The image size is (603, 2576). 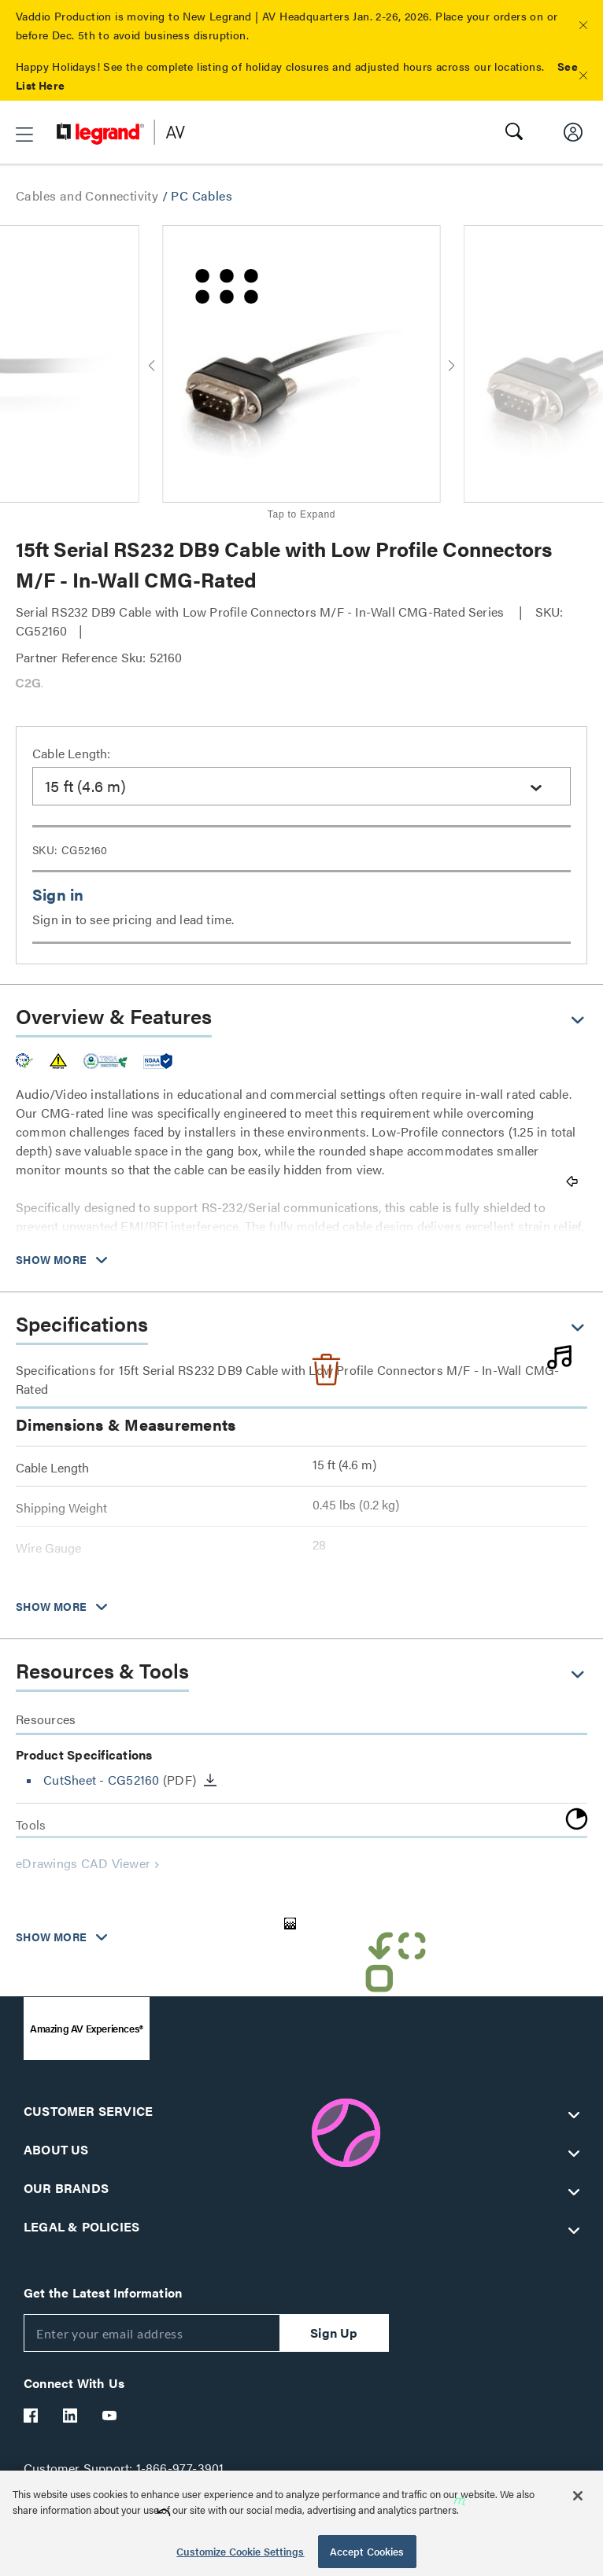 I want to click on drag to reorder or rearrange items, so click(x=227, y=286).